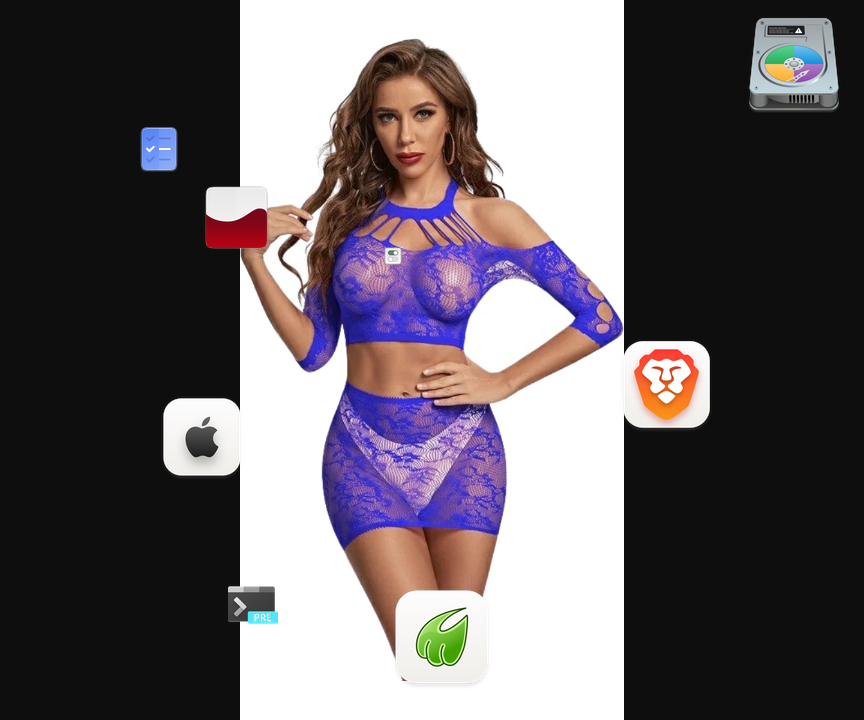 Image resolution: width=864 pixels, height=720 pixels. What do you see at coordinates (794, 64) in the screenshot?
I see `view disk partitions on a multi-partition drive` at bounding box center [794, 64].